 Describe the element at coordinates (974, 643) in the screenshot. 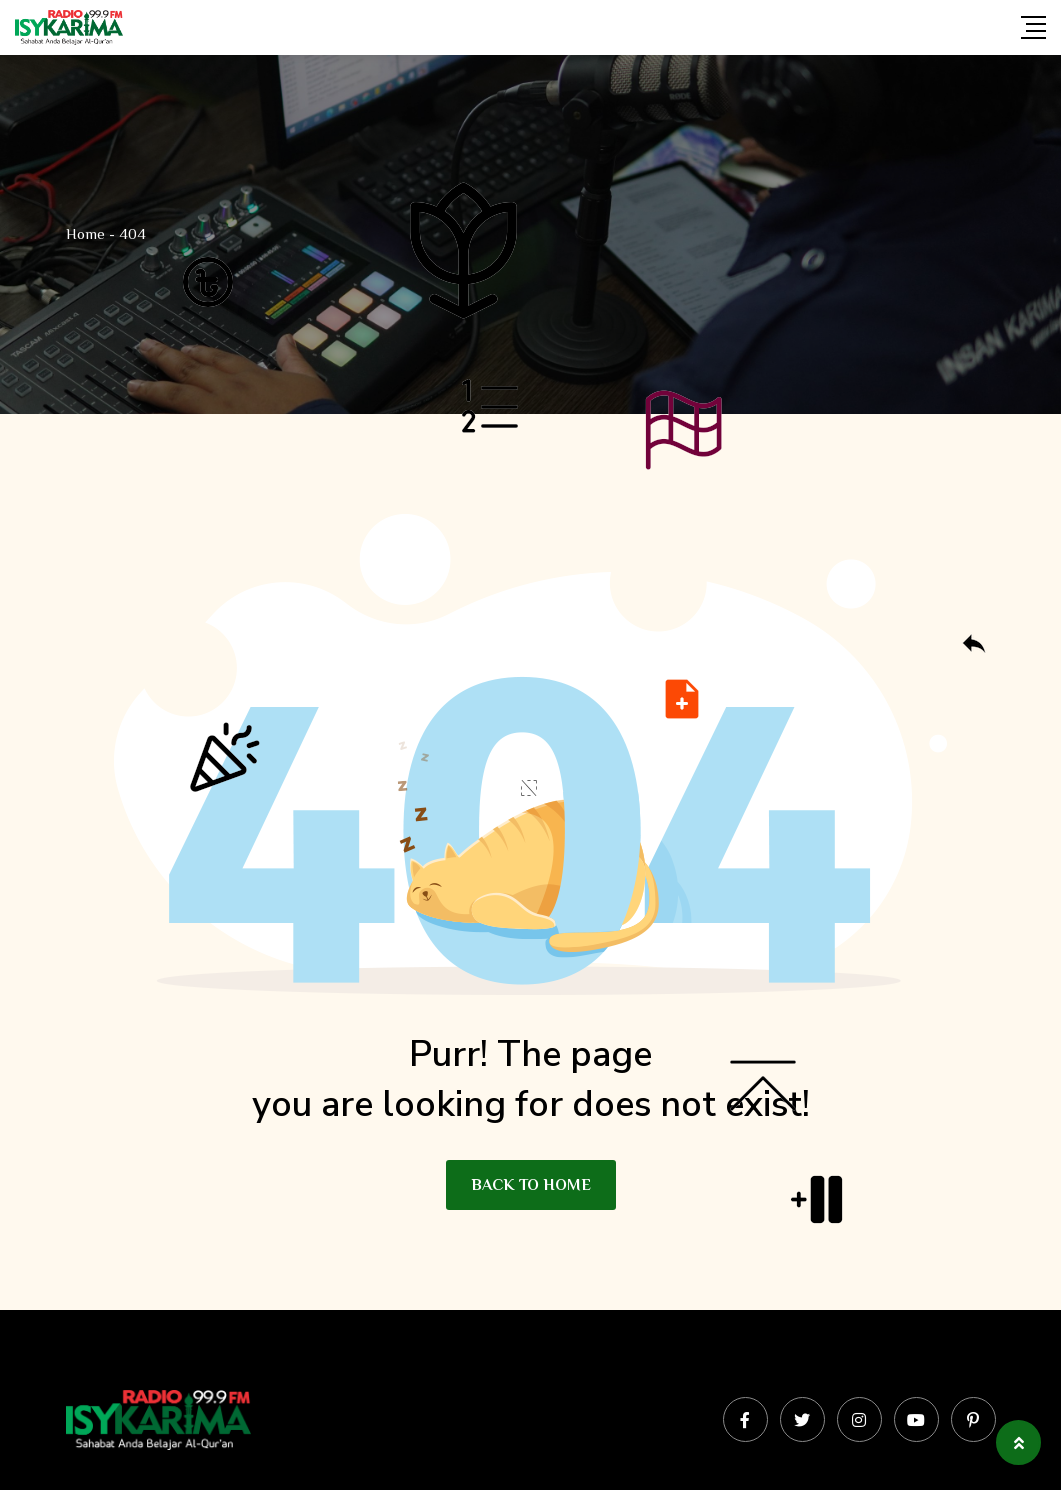

I see `reply to a message or comment` at that location.